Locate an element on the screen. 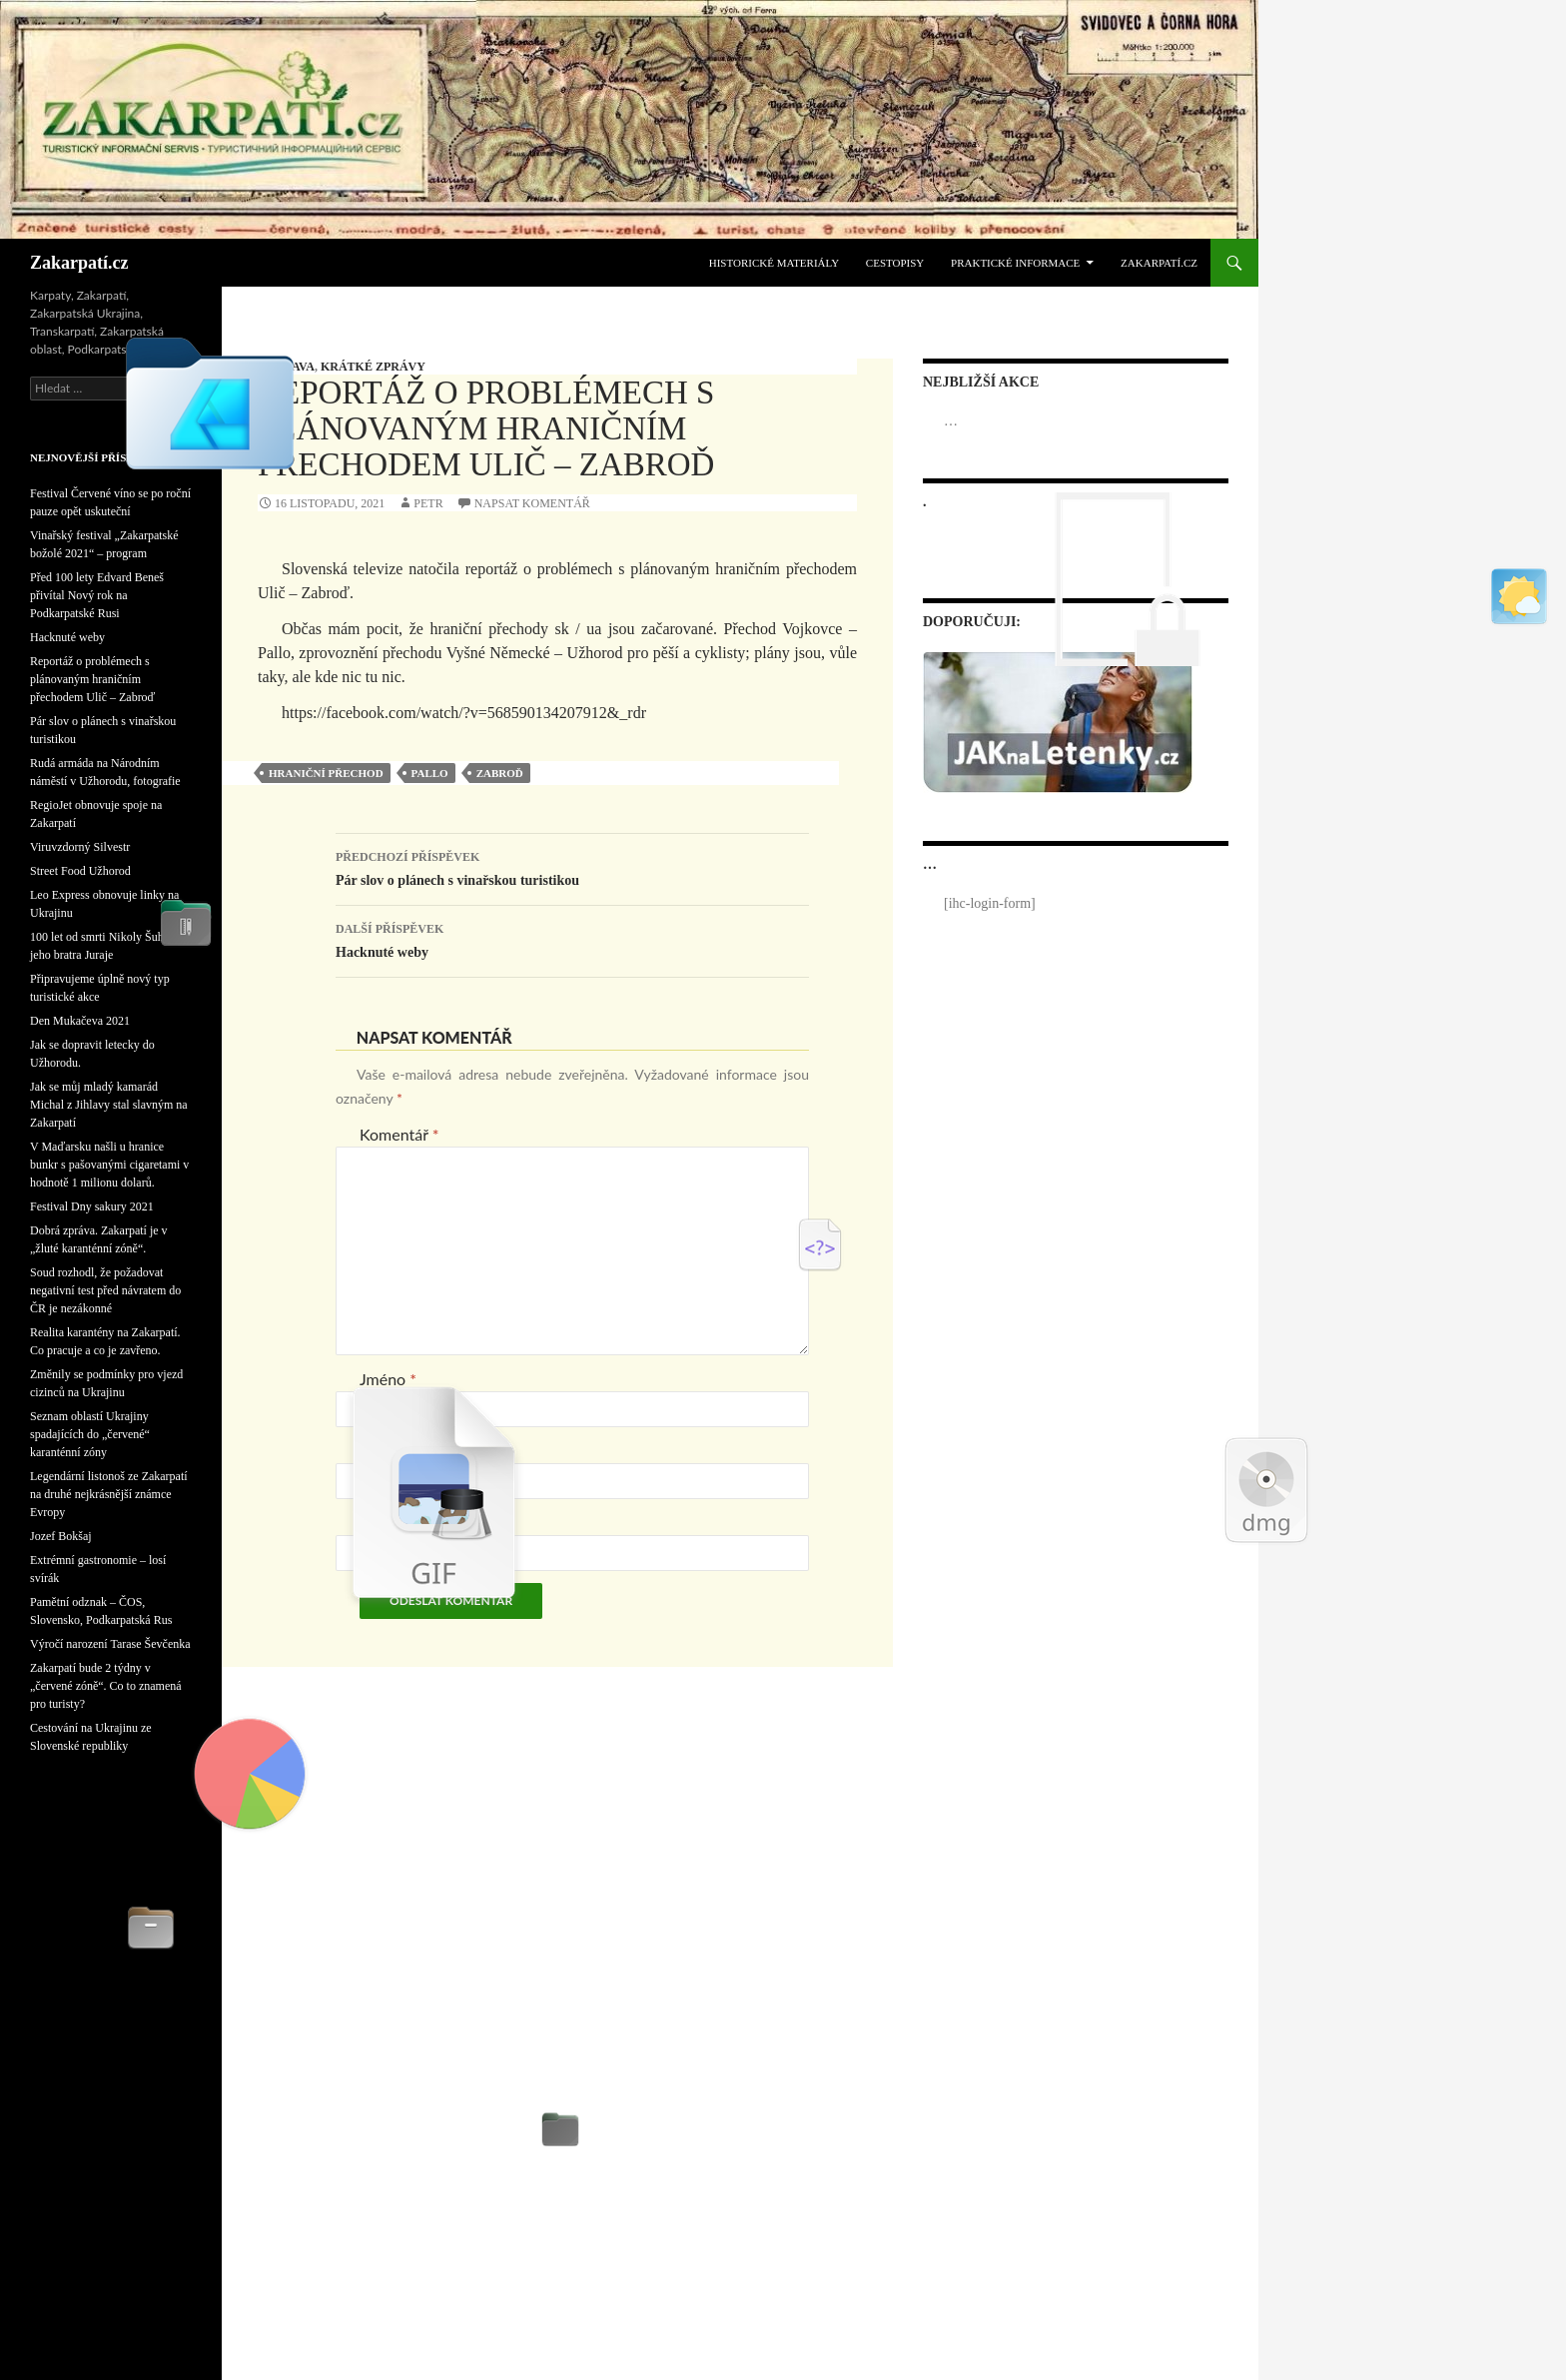 The height and width of the screenshot is (2380, 1566). a GIF image file is located at coordinates (433, 1496).